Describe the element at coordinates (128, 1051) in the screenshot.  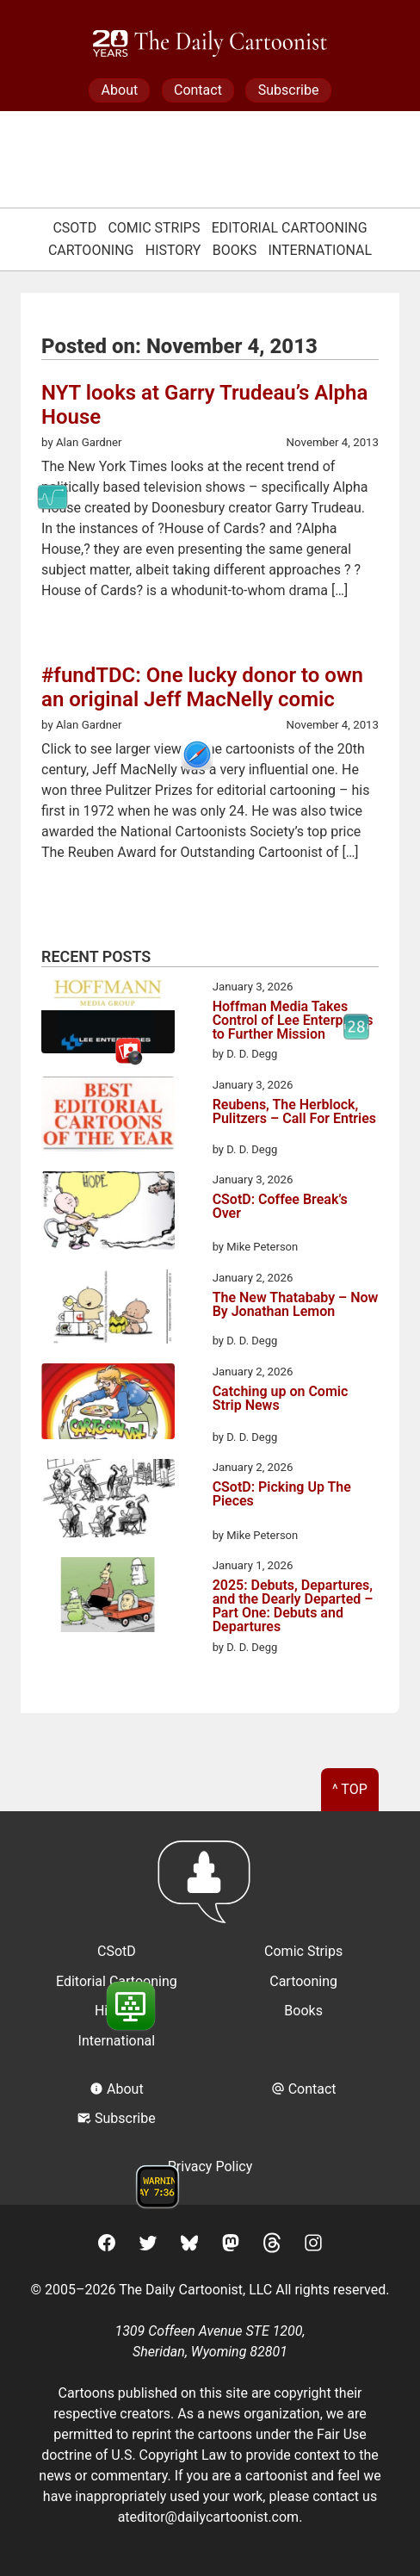
I see `open Photo Booth app` at that location.